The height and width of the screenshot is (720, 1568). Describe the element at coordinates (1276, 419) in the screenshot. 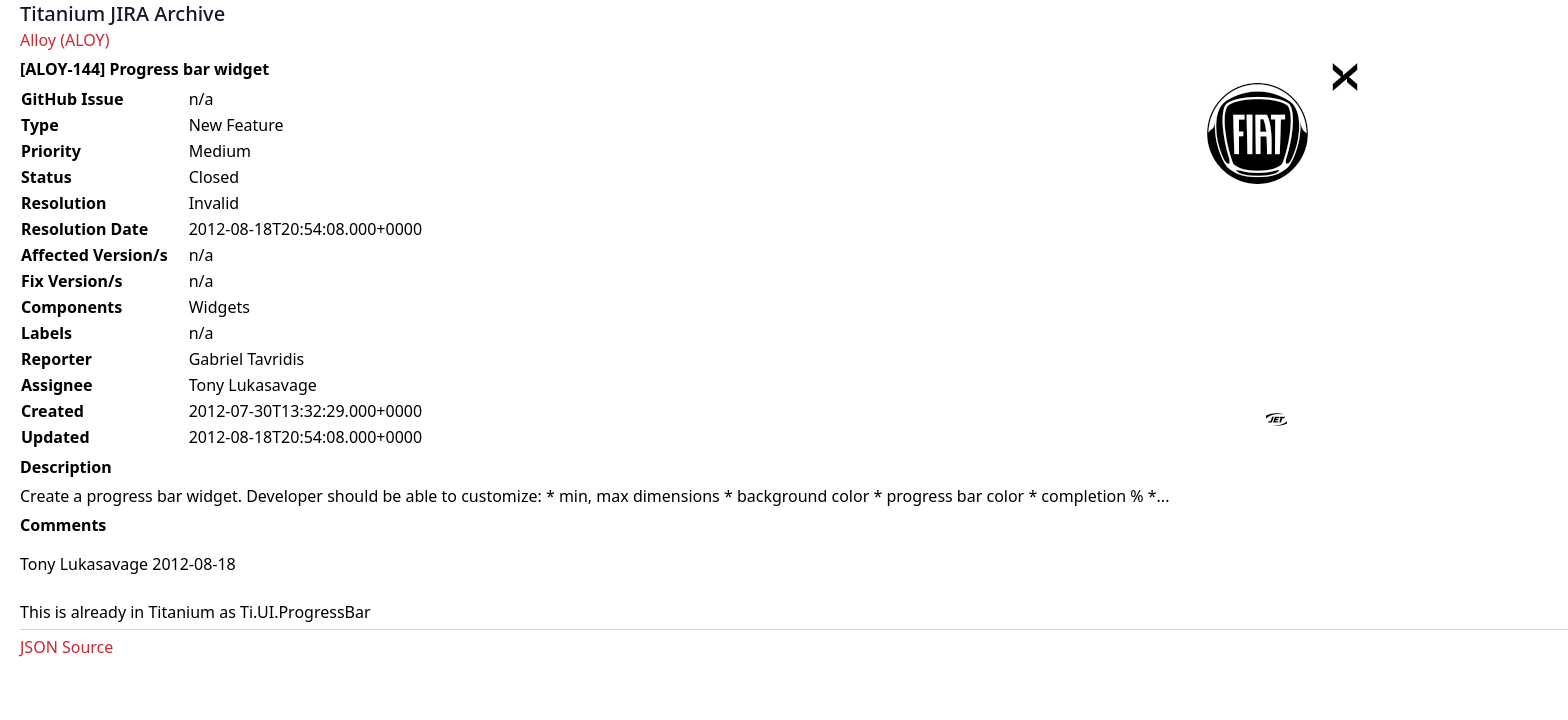

I see `jet.com logo` at that location.